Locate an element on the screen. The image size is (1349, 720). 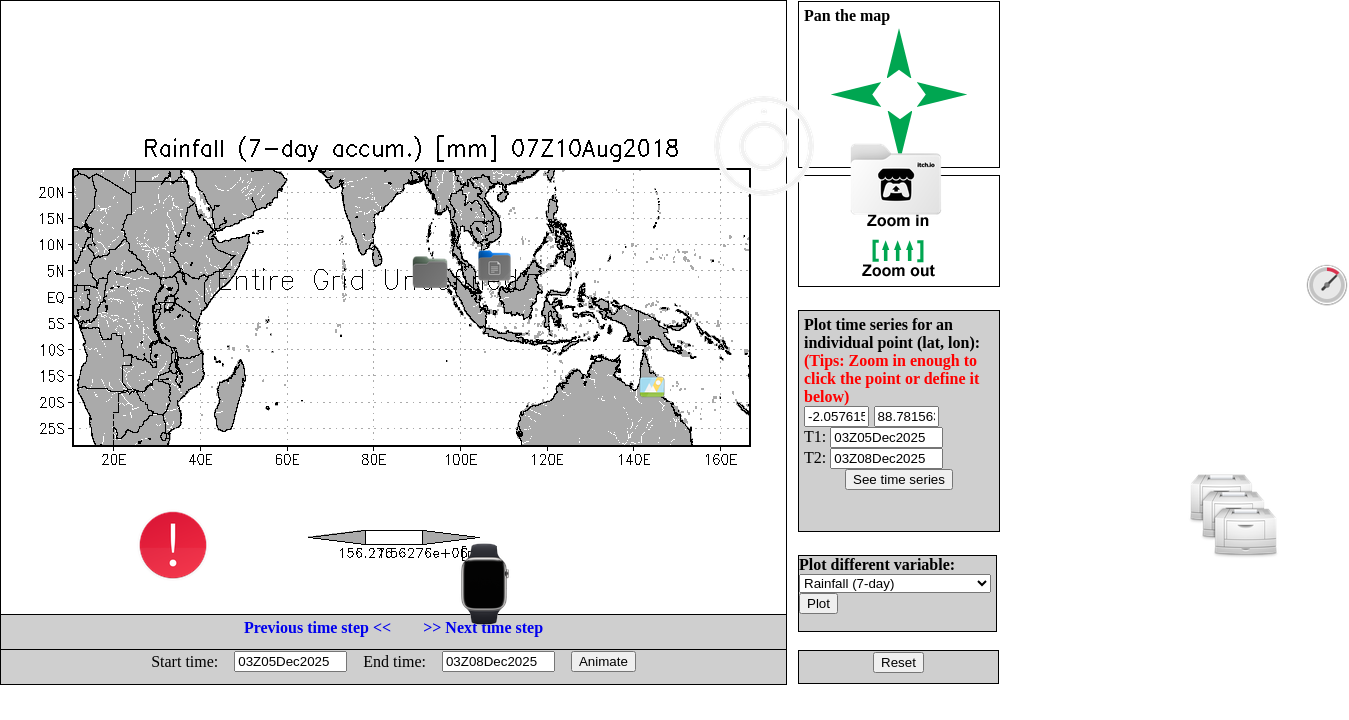
open your documents folder is located at coordinates (494, 265).